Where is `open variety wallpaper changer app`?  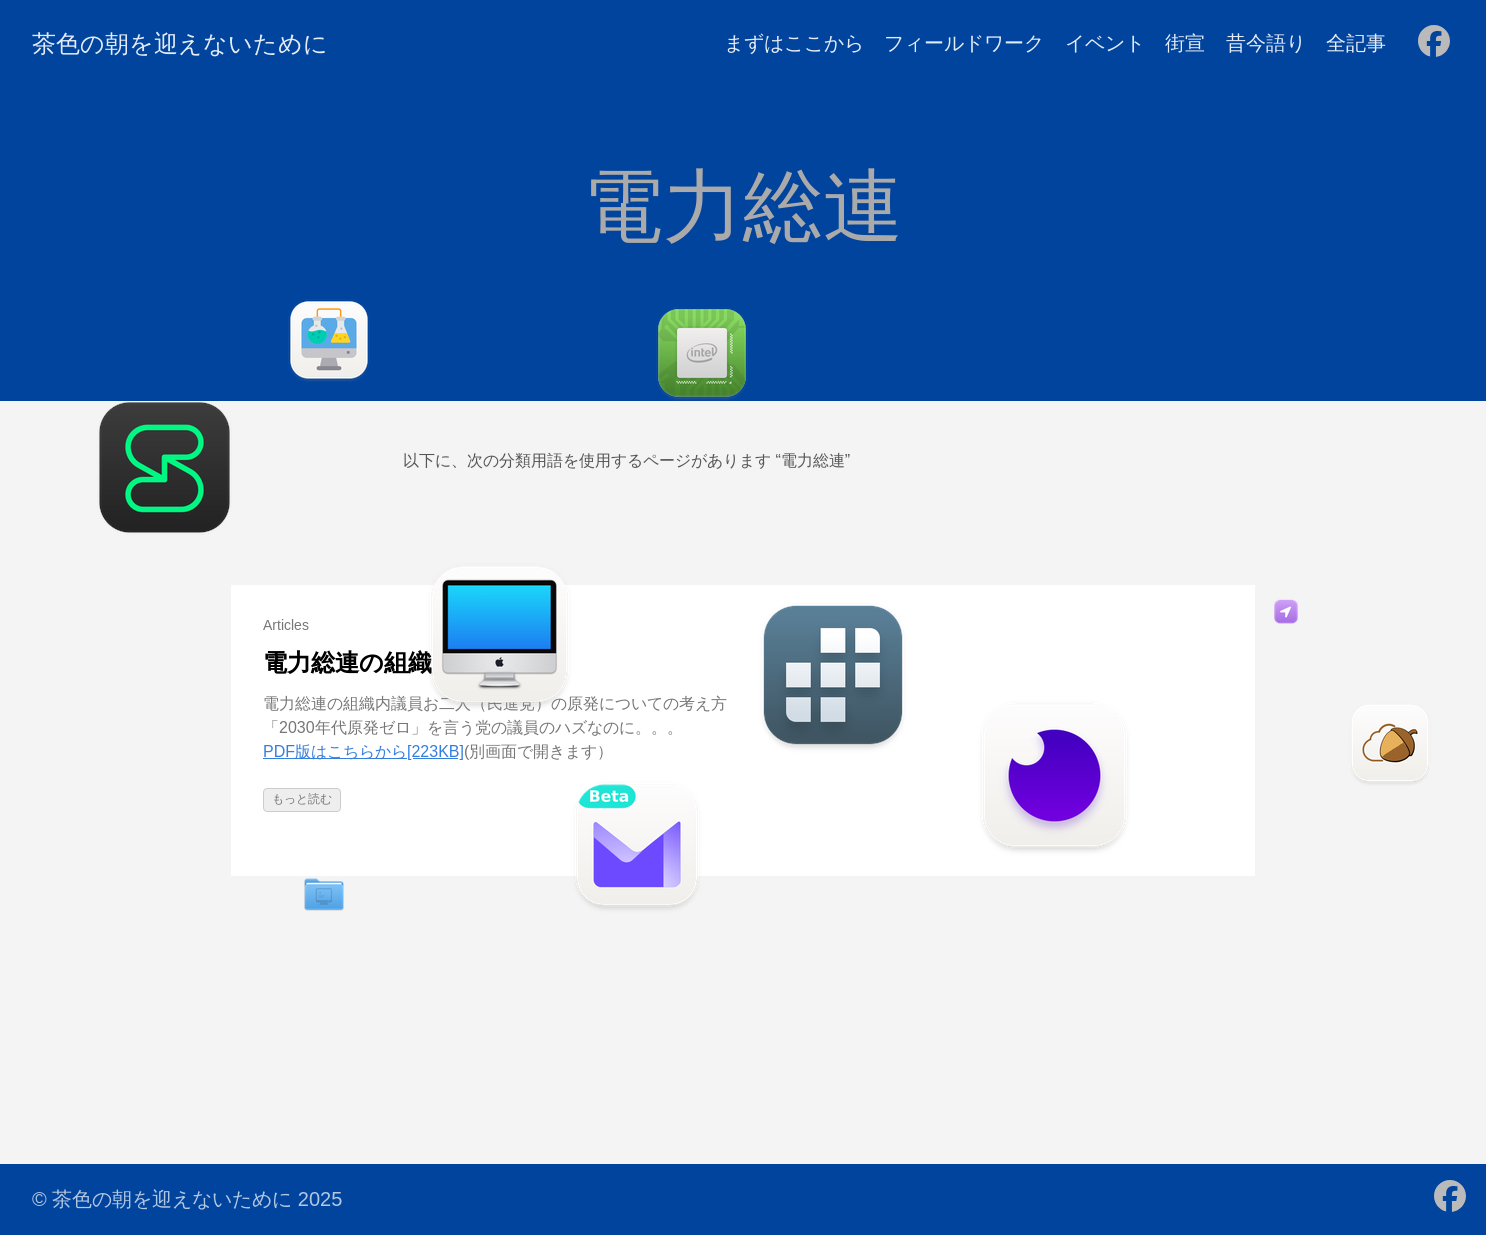 open variety wallpaper changer app is located at coordinates (499, 634).